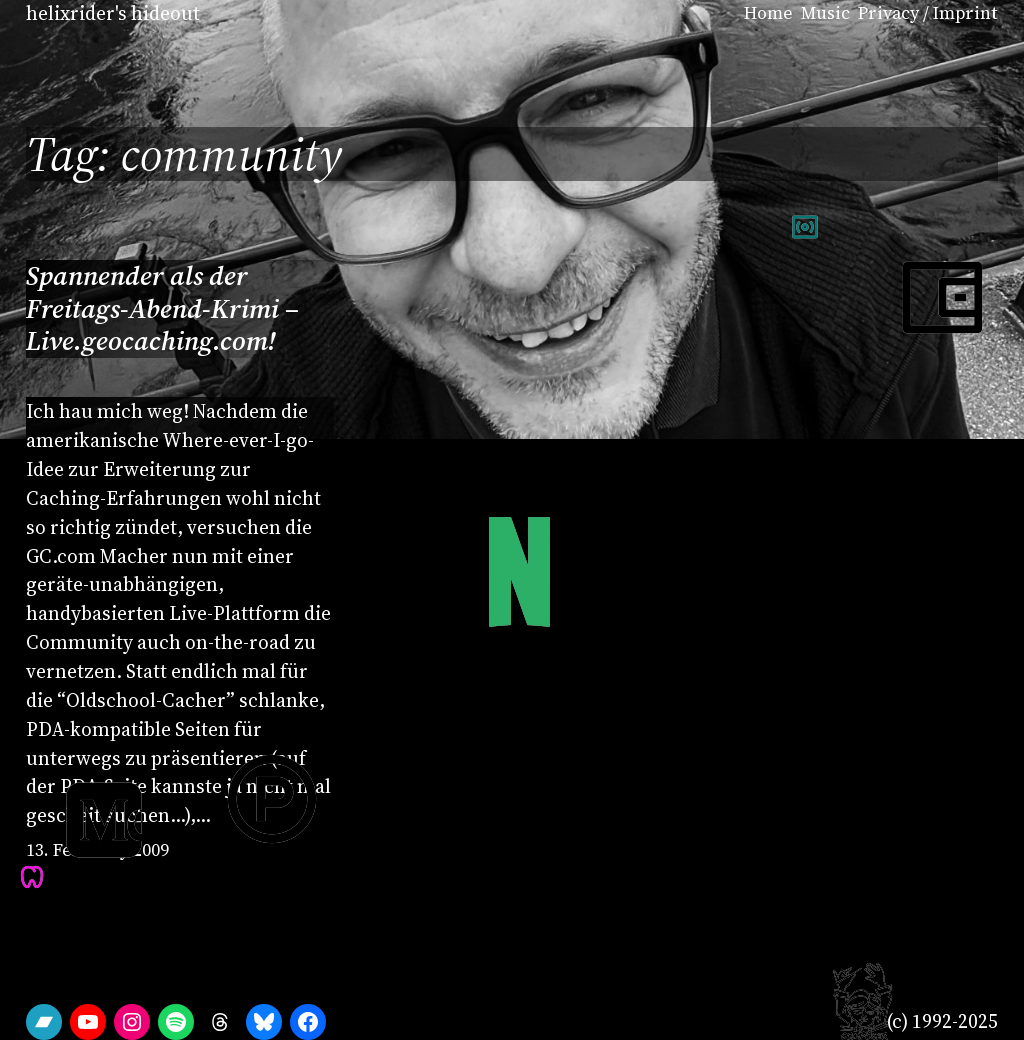 The height and width of the screenshot is (1040, 1024). What do you see at coordinates (104, 820) in the screenshot?
I see `open the Medium app` at bounding box center [104, 820].